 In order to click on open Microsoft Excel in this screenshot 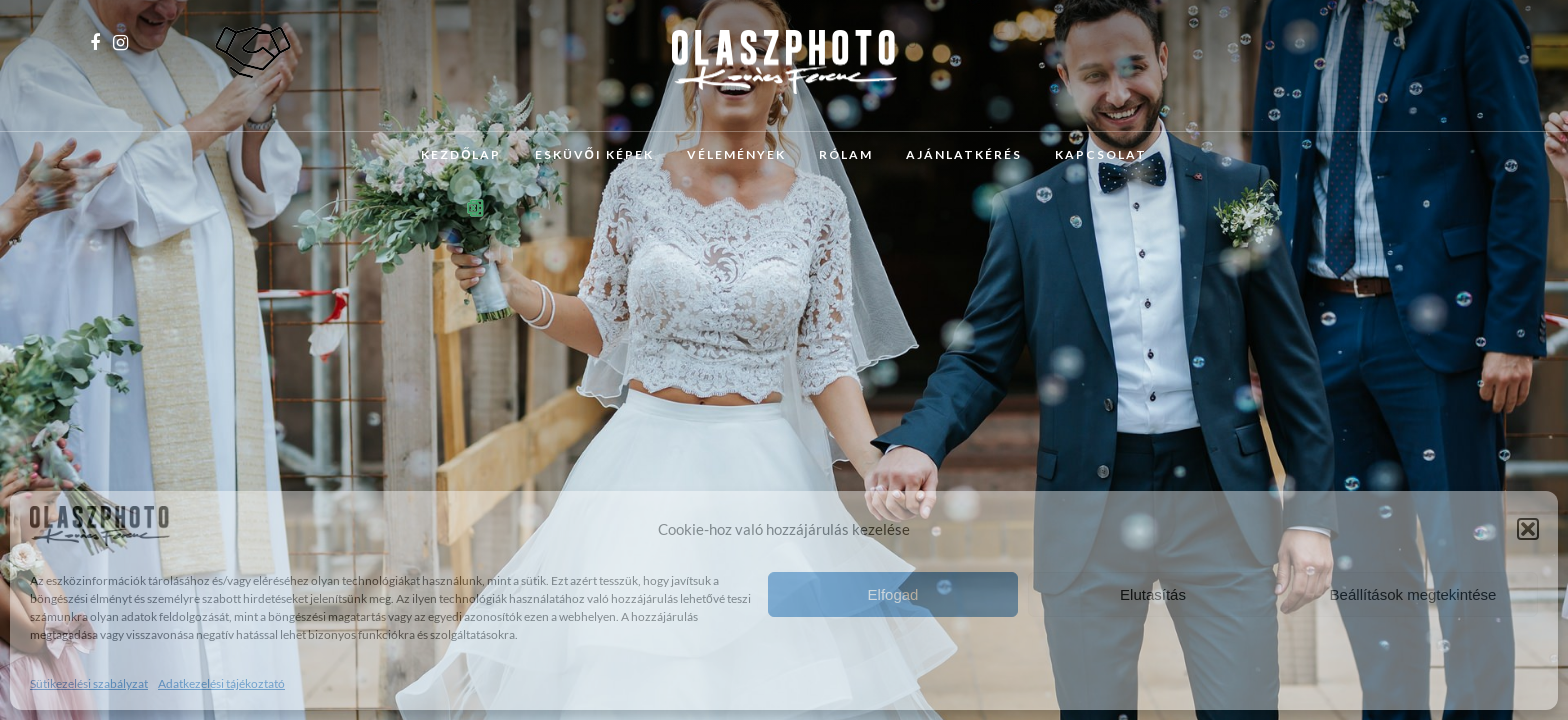, I will do `click(476, 208)`.